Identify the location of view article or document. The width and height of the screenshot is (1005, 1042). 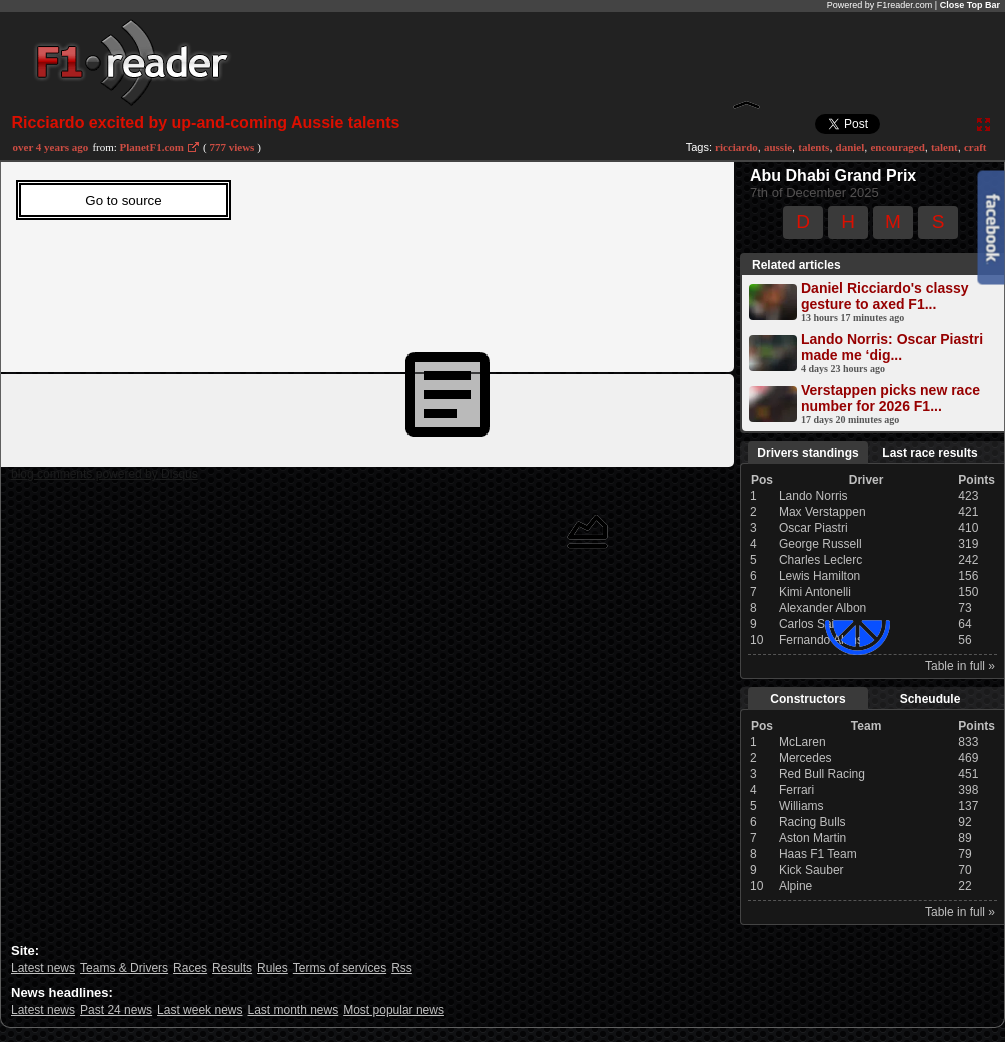
(447, 394).